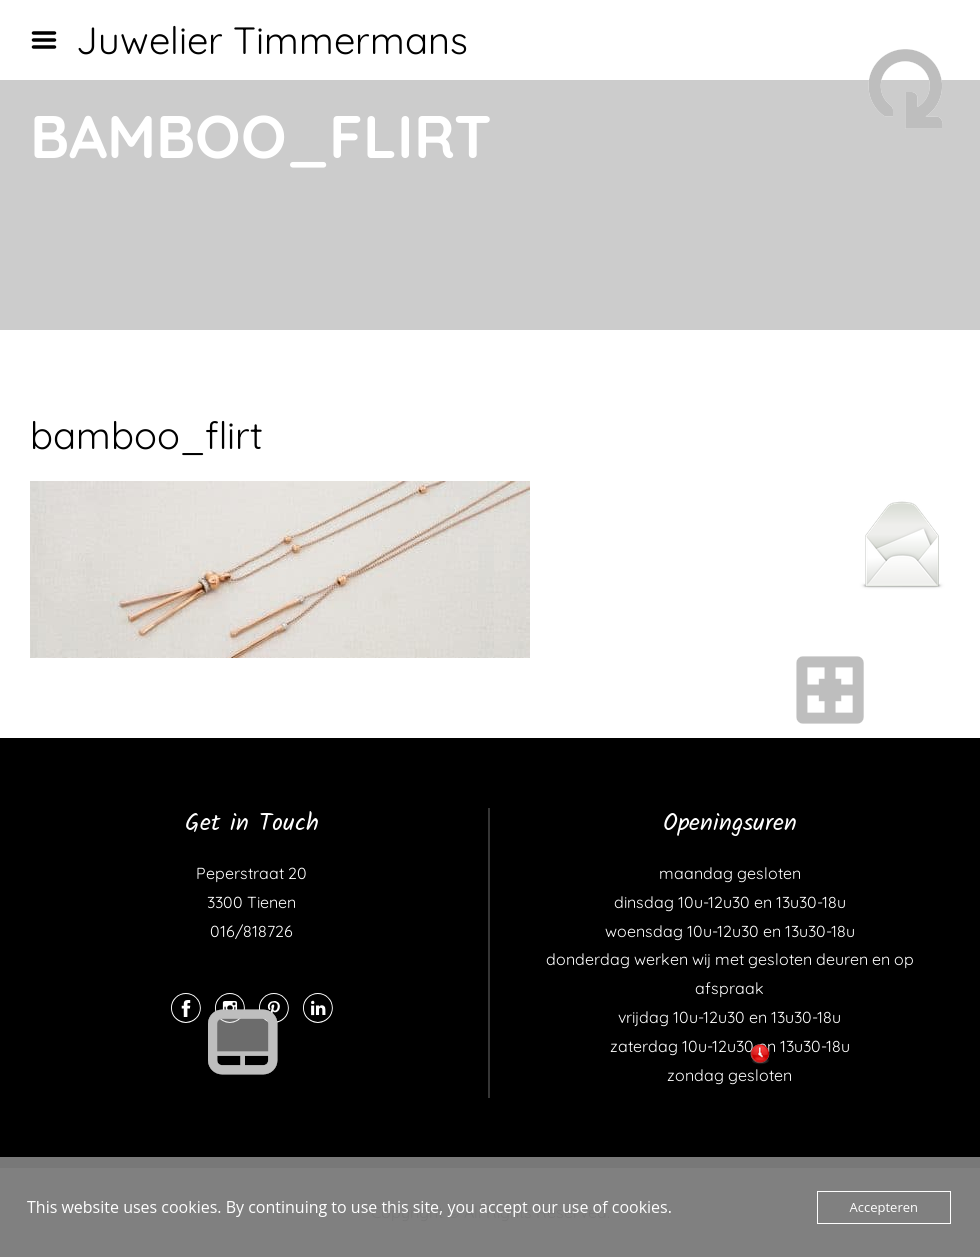 The width and height of the screenshot is (980, 1257). Describe the element at coordinates (902, 546) in the screenshot. I see `indicates an item has associated email or message` at that location.